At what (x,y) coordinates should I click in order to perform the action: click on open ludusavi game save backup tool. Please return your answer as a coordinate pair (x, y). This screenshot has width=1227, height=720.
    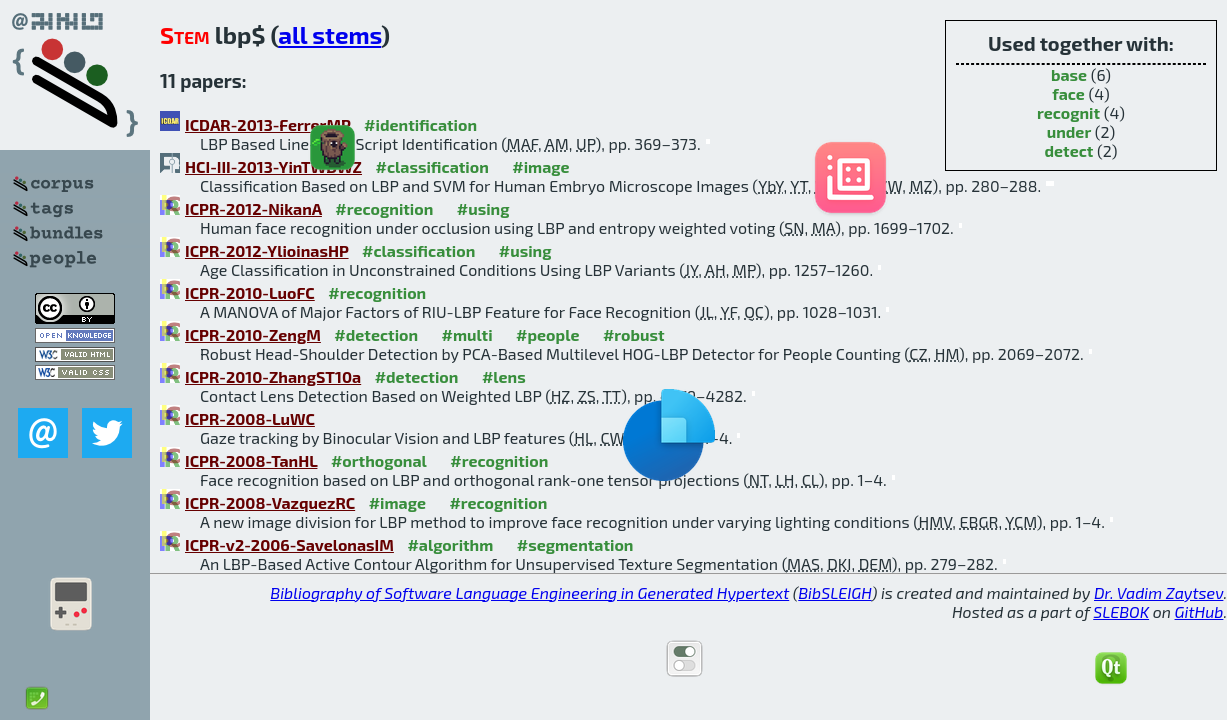
    Looking at the image, I should click on (850, 177).